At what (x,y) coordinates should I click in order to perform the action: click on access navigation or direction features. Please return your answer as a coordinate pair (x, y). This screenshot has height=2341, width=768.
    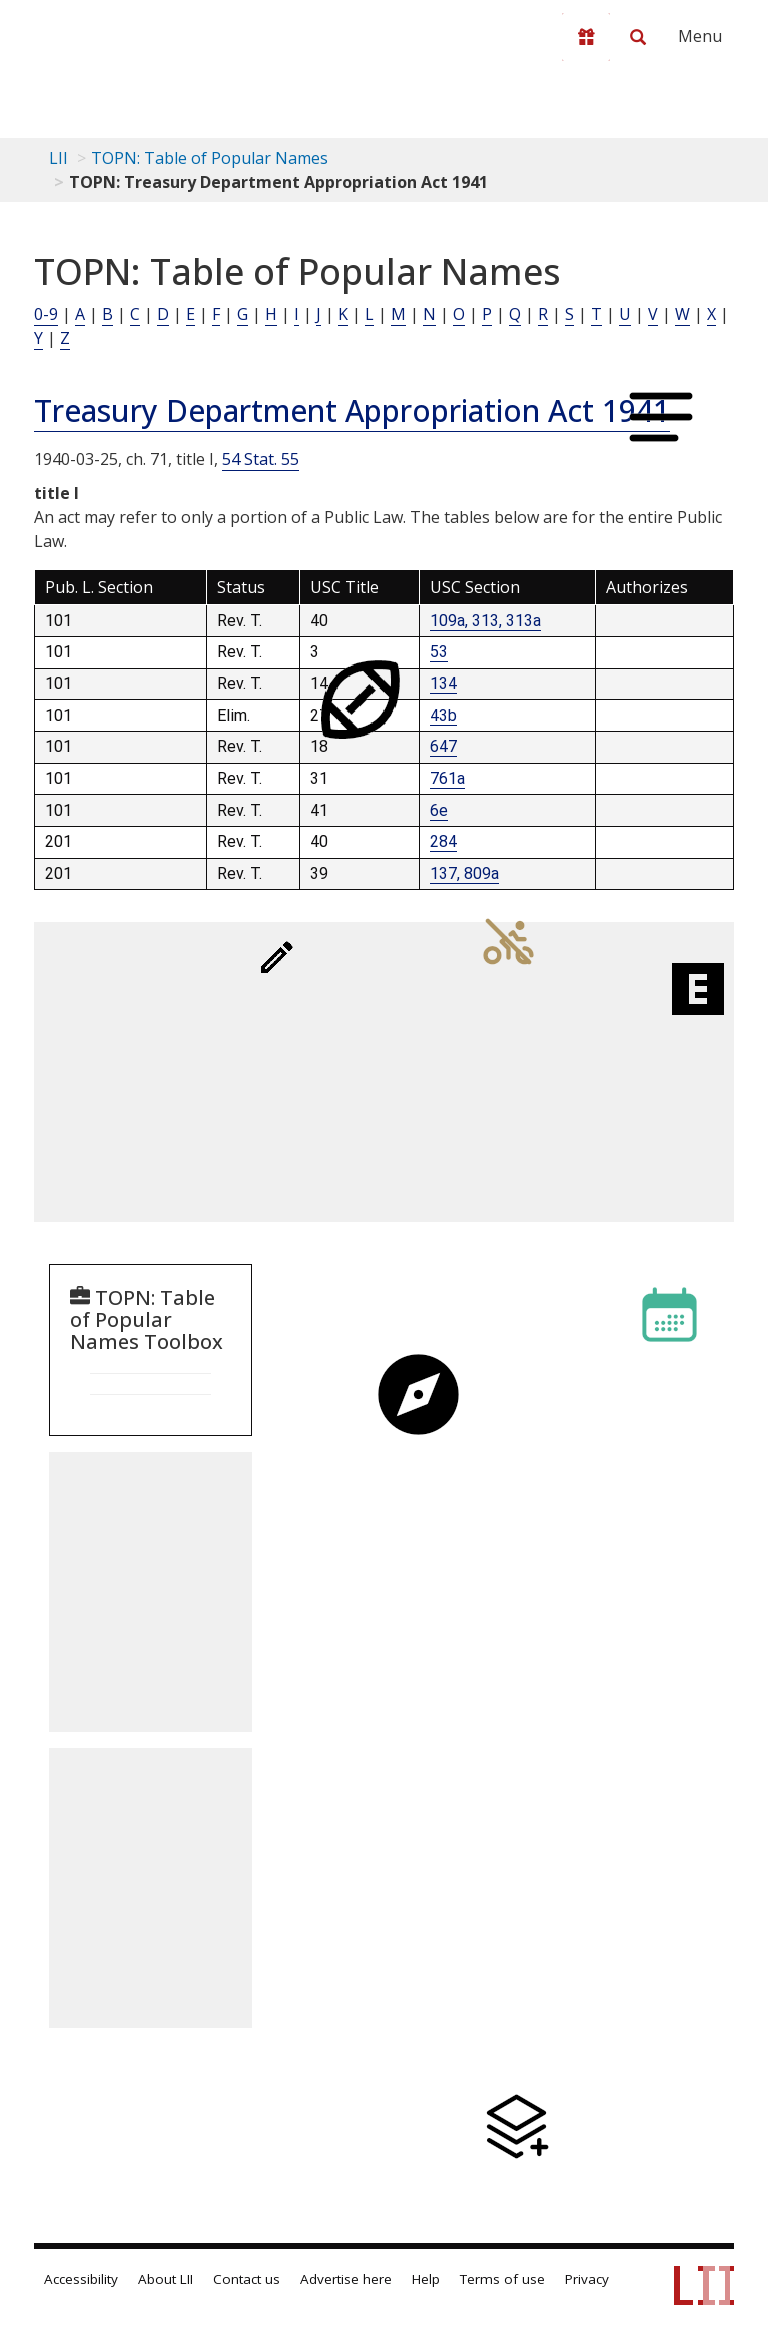
    Looking at the image, I should click on (418, 1394).